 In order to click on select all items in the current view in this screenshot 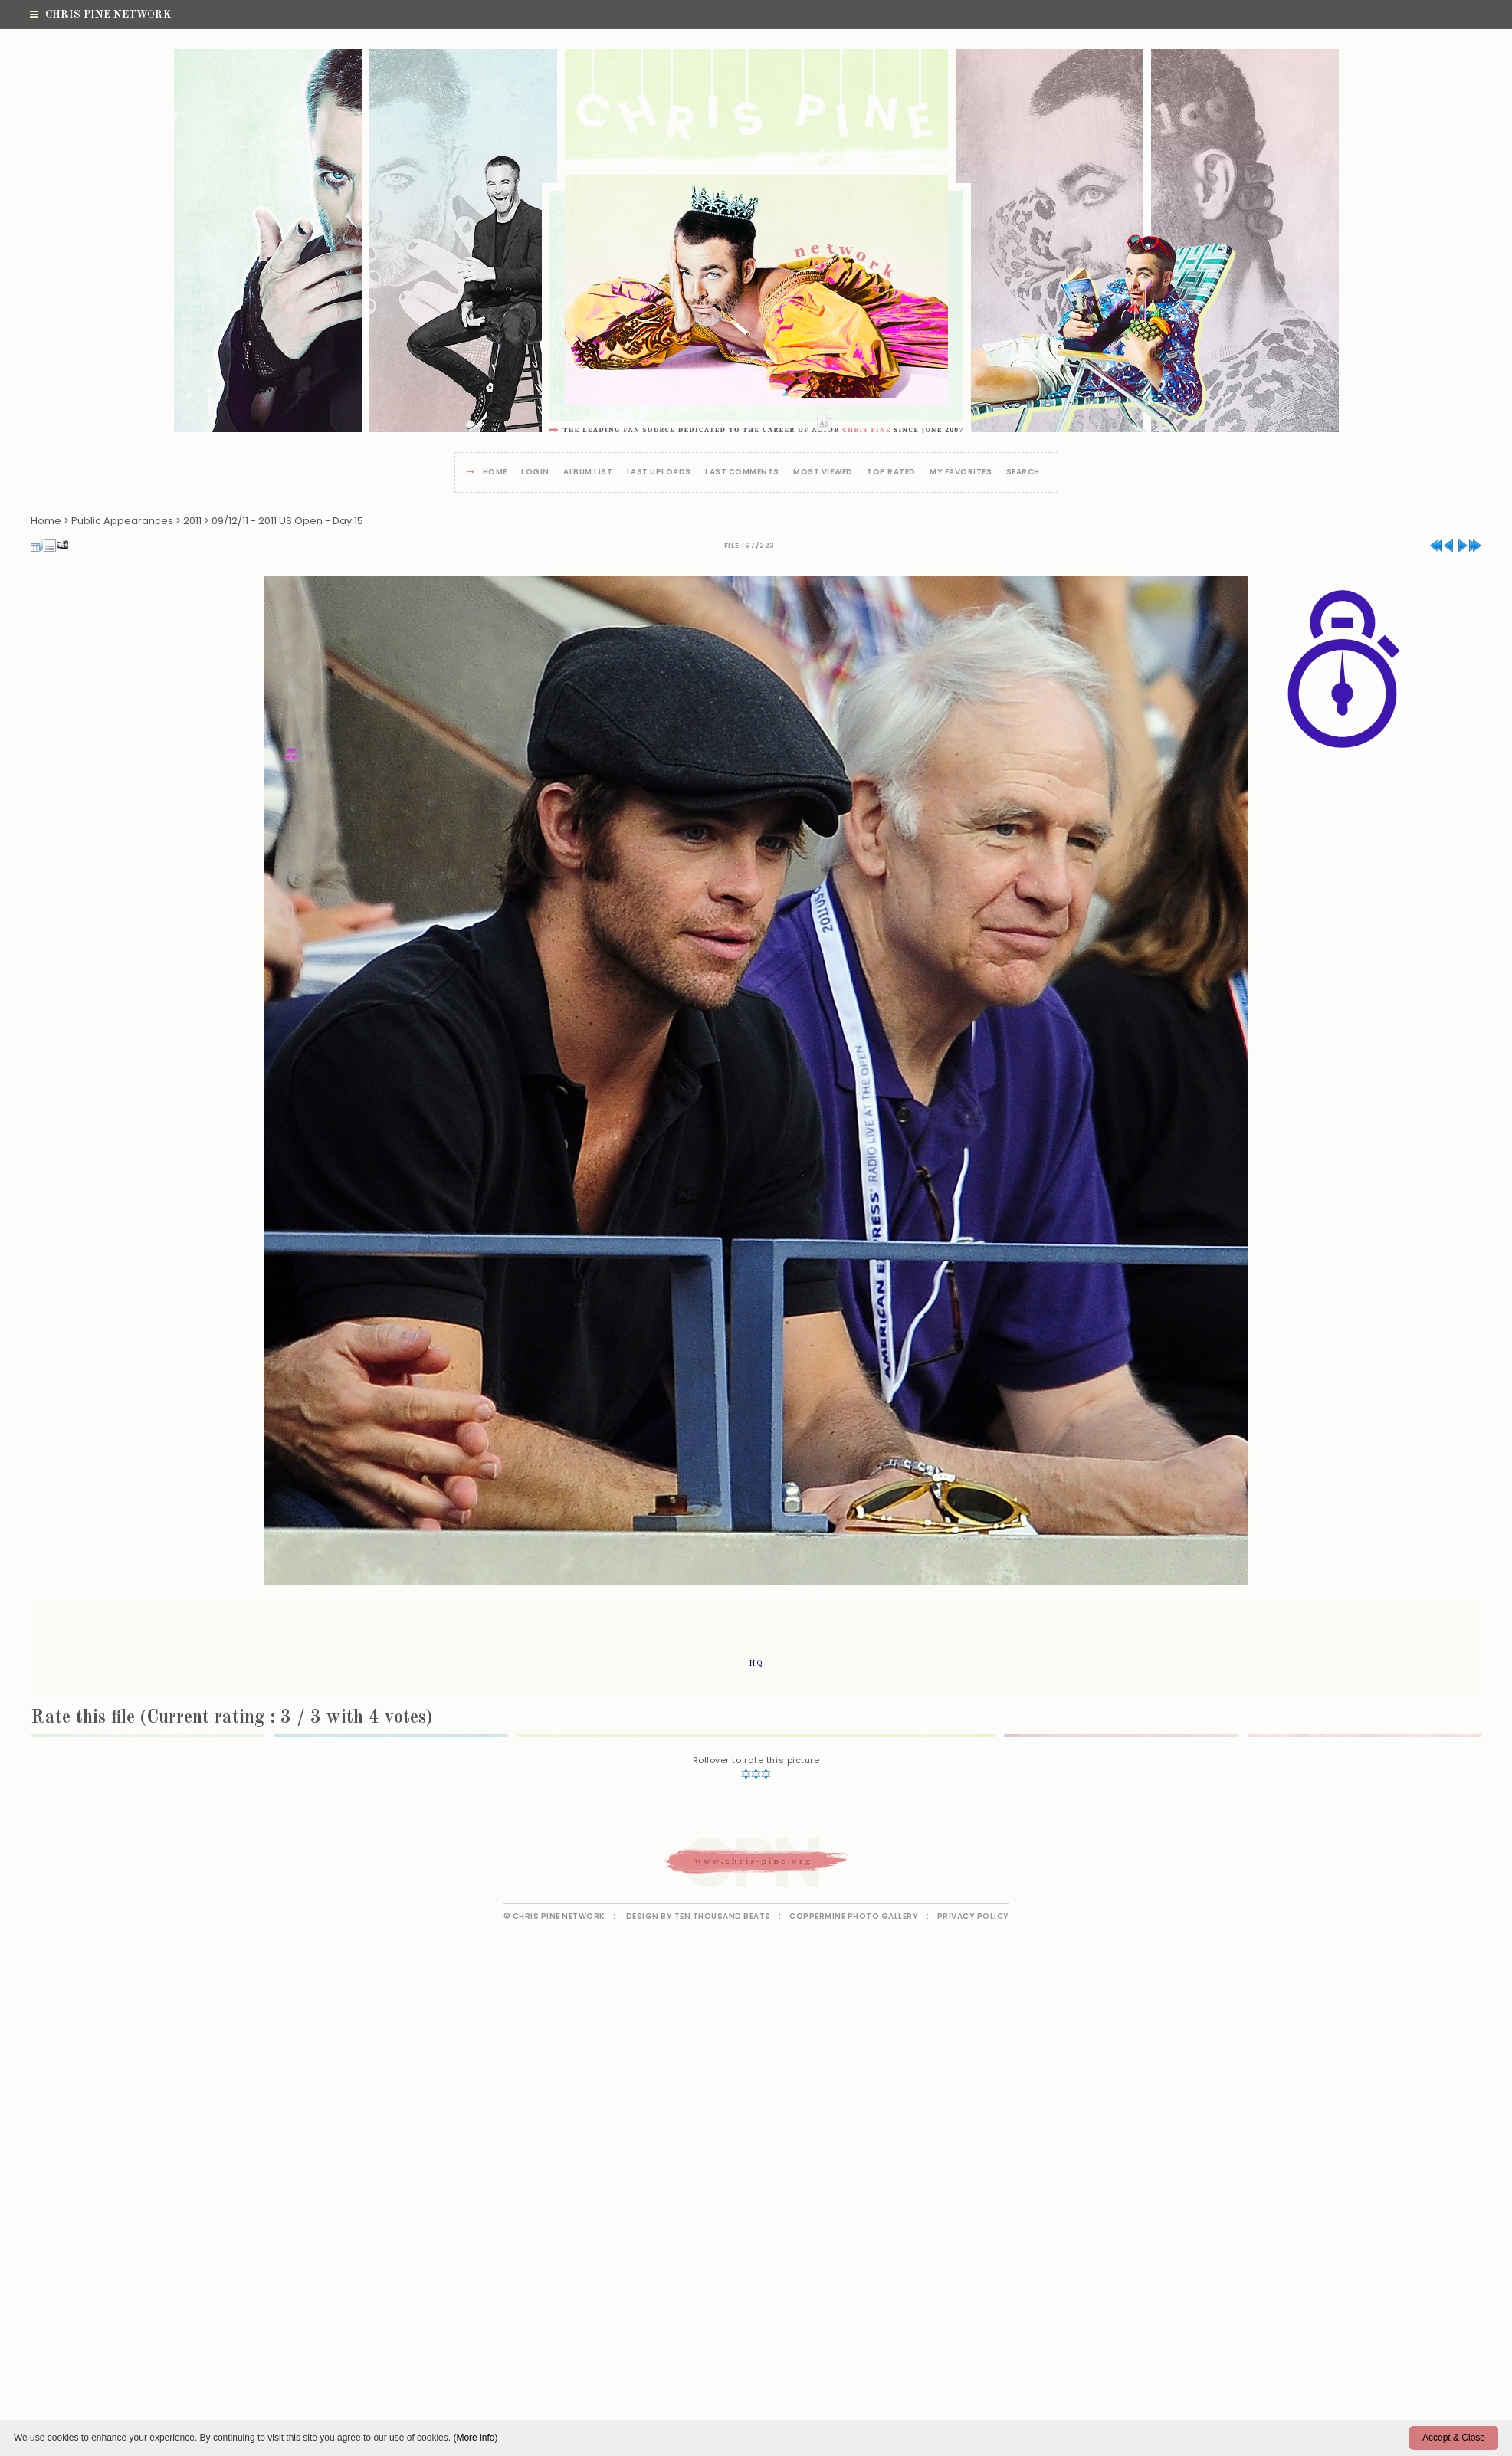, I will do `click(291, 754)`.